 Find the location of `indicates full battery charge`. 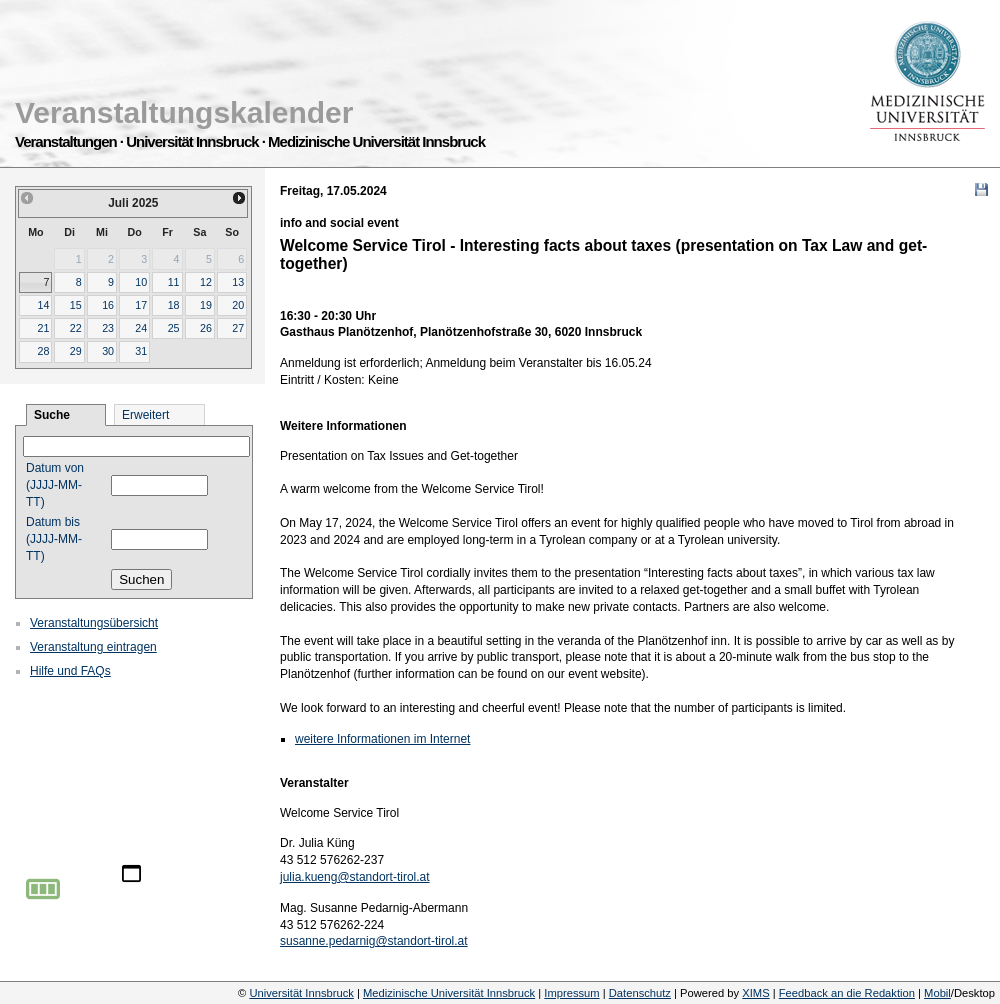

indicates full battery charge is located at coordinates (43, 889).